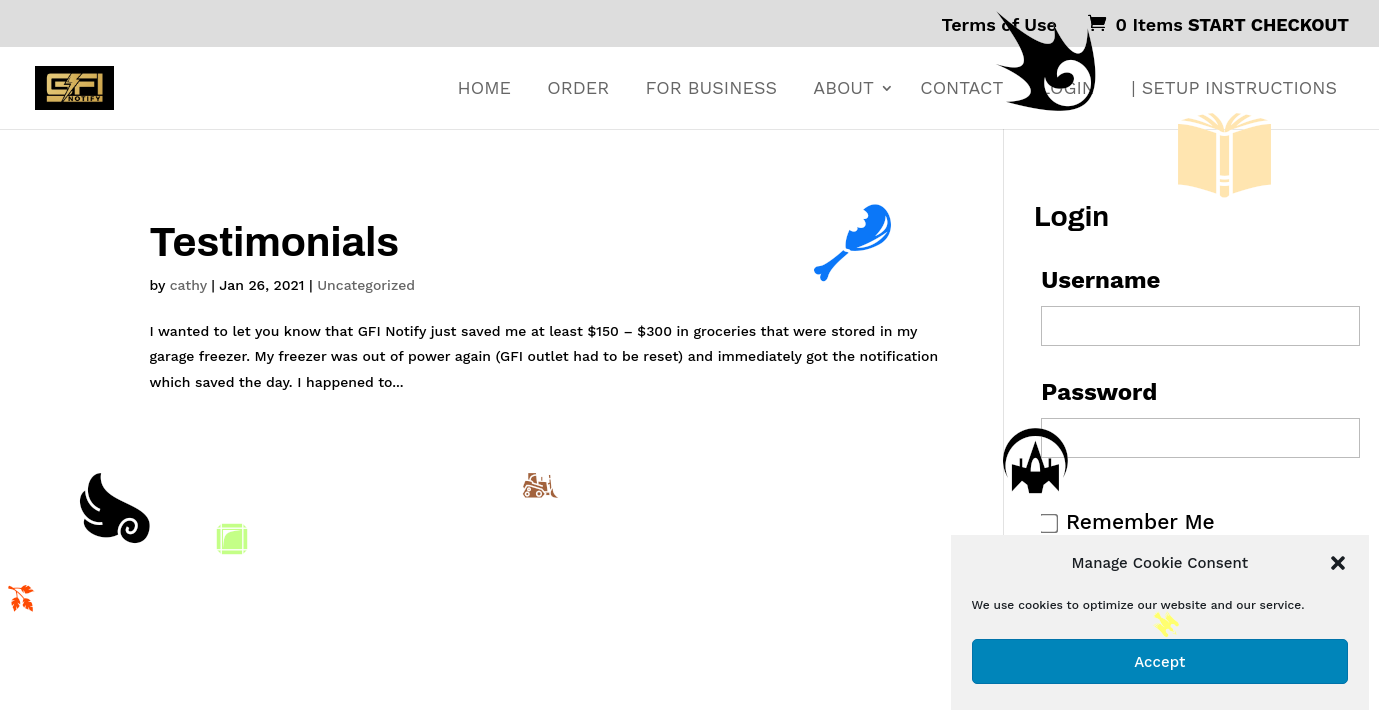 The image size is (1379, 720). I want to click on food or hunger indicator in a game, so click(852, 242).